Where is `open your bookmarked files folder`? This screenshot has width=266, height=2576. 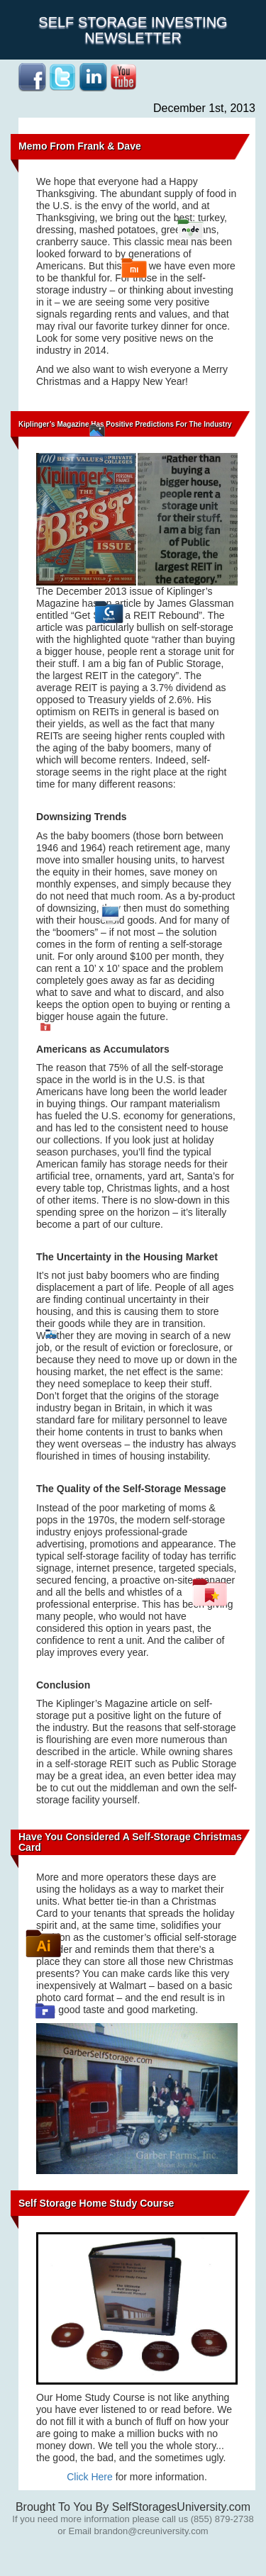 open your bookmarked files folder is located at coordinates (209, 1593).